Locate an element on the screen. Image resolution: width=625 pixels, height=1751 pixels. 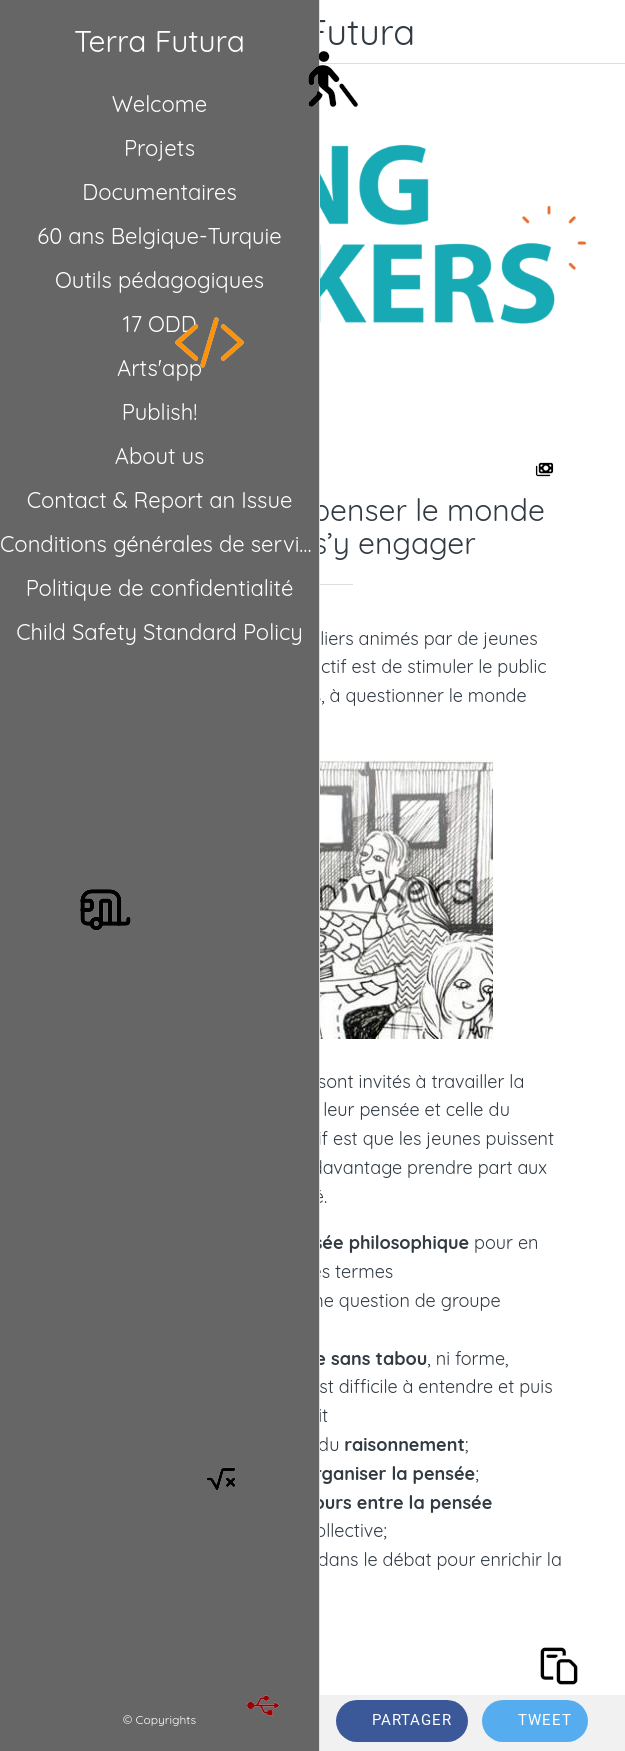
copy file to clipboard is located at coordinates (559, 1666).